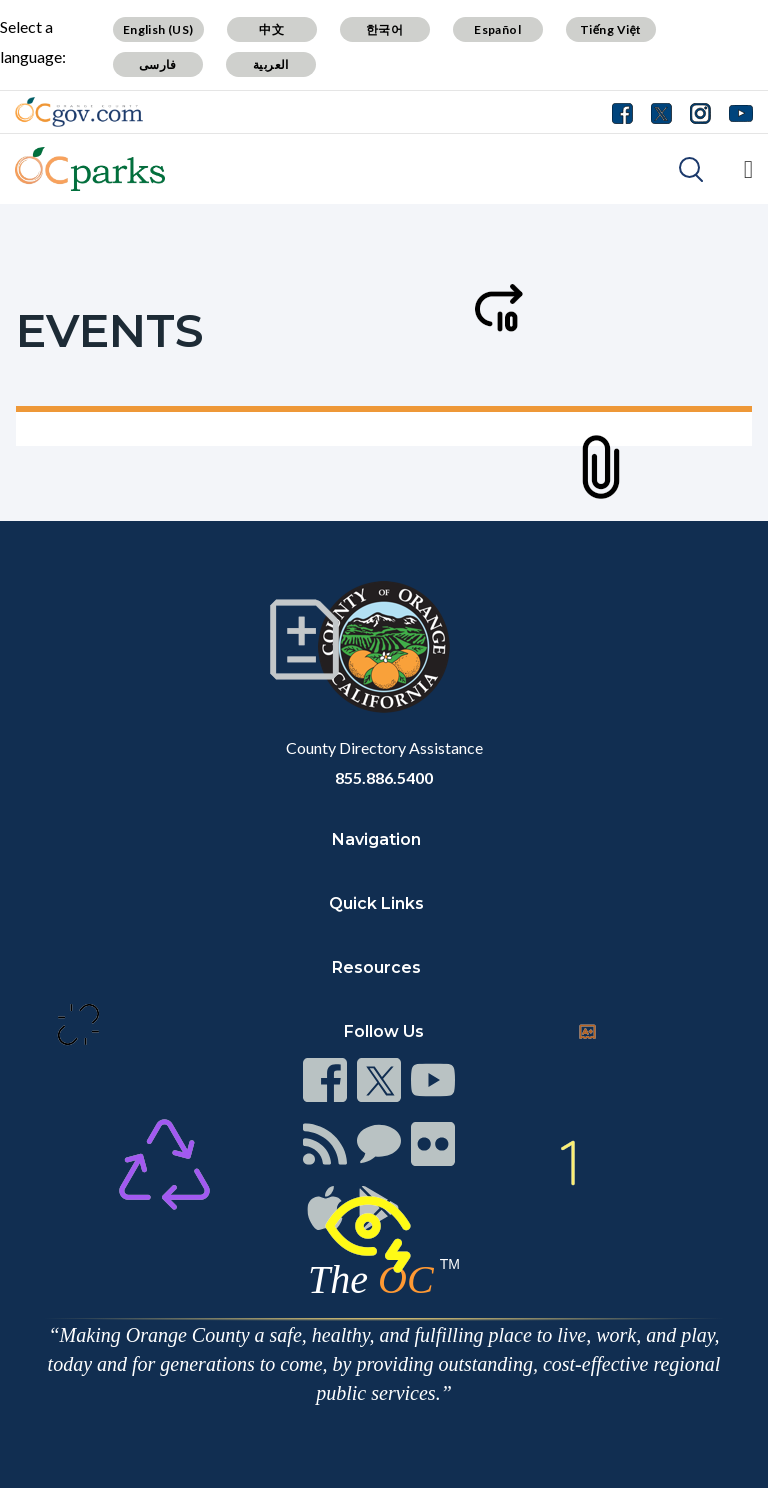  Describe the element at coordinates (164, 1164) in the screenshot. I see `indicates recyclable item or material` at that location.